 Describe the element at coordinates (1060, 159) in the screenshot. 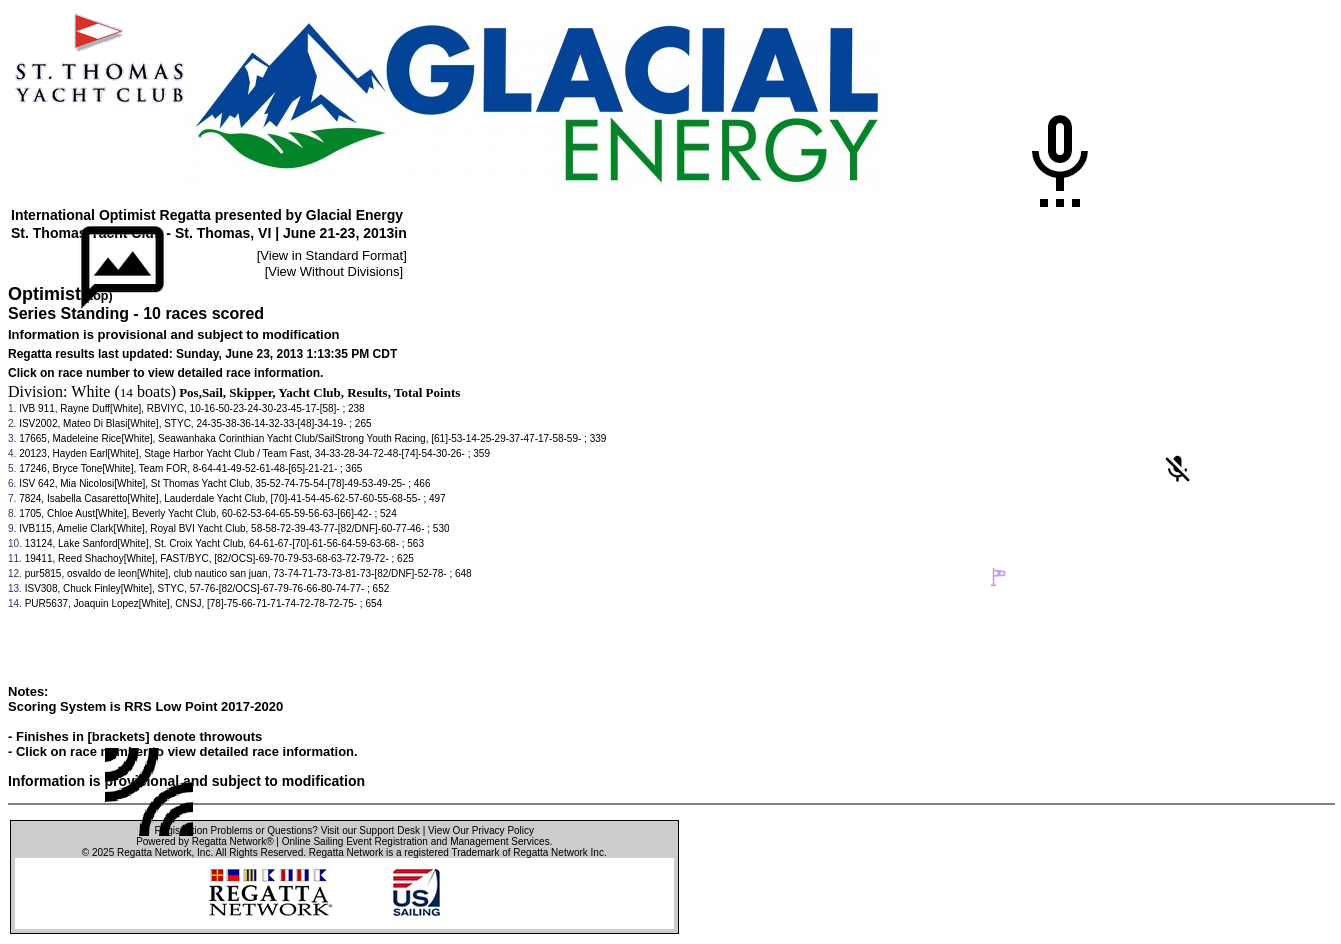

I see `access voice input settings` at that location.